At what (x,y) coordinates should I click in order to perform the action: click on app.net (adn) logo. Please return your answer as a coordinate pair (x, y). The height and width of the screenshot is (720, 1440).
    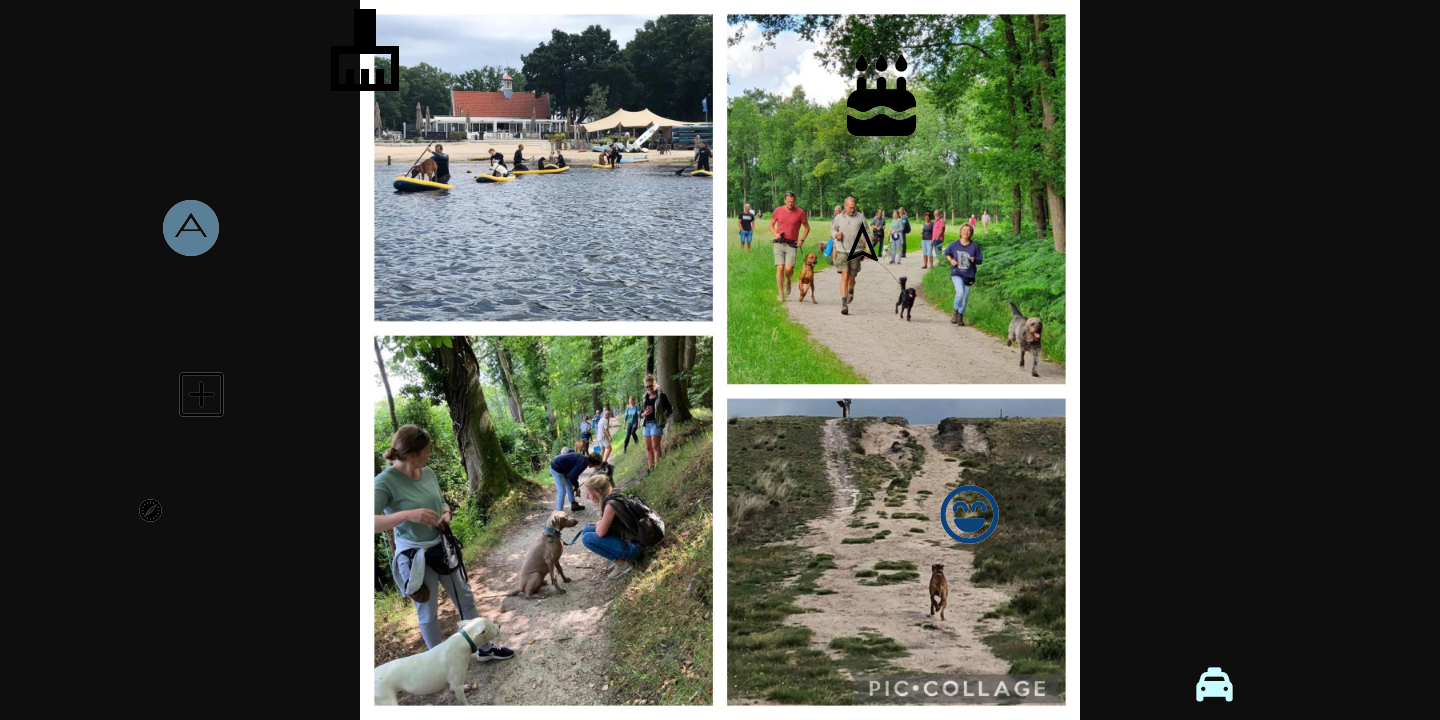
    Looking at the image, I should click on (191, 228).